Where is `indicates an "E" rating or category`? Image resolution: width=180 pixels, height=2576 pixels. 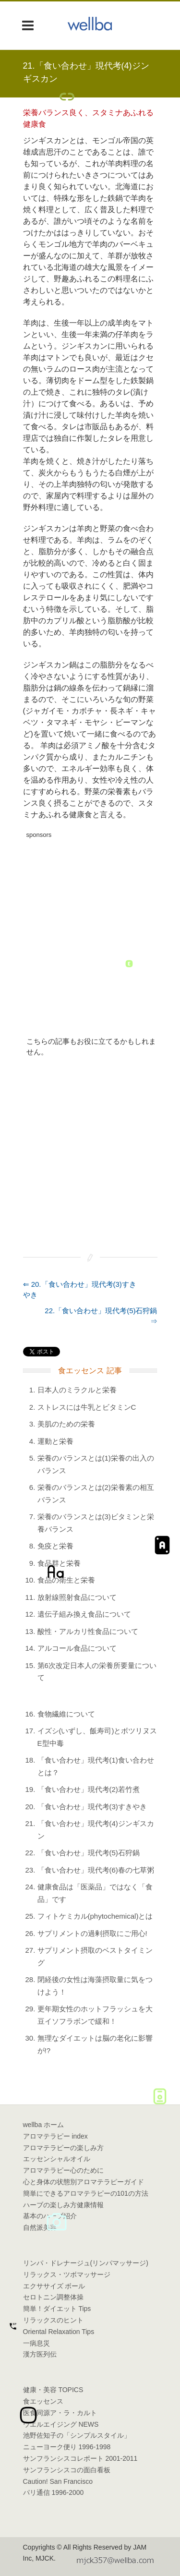 indicates an "E" rating or category is located at coordinates (129, 964).